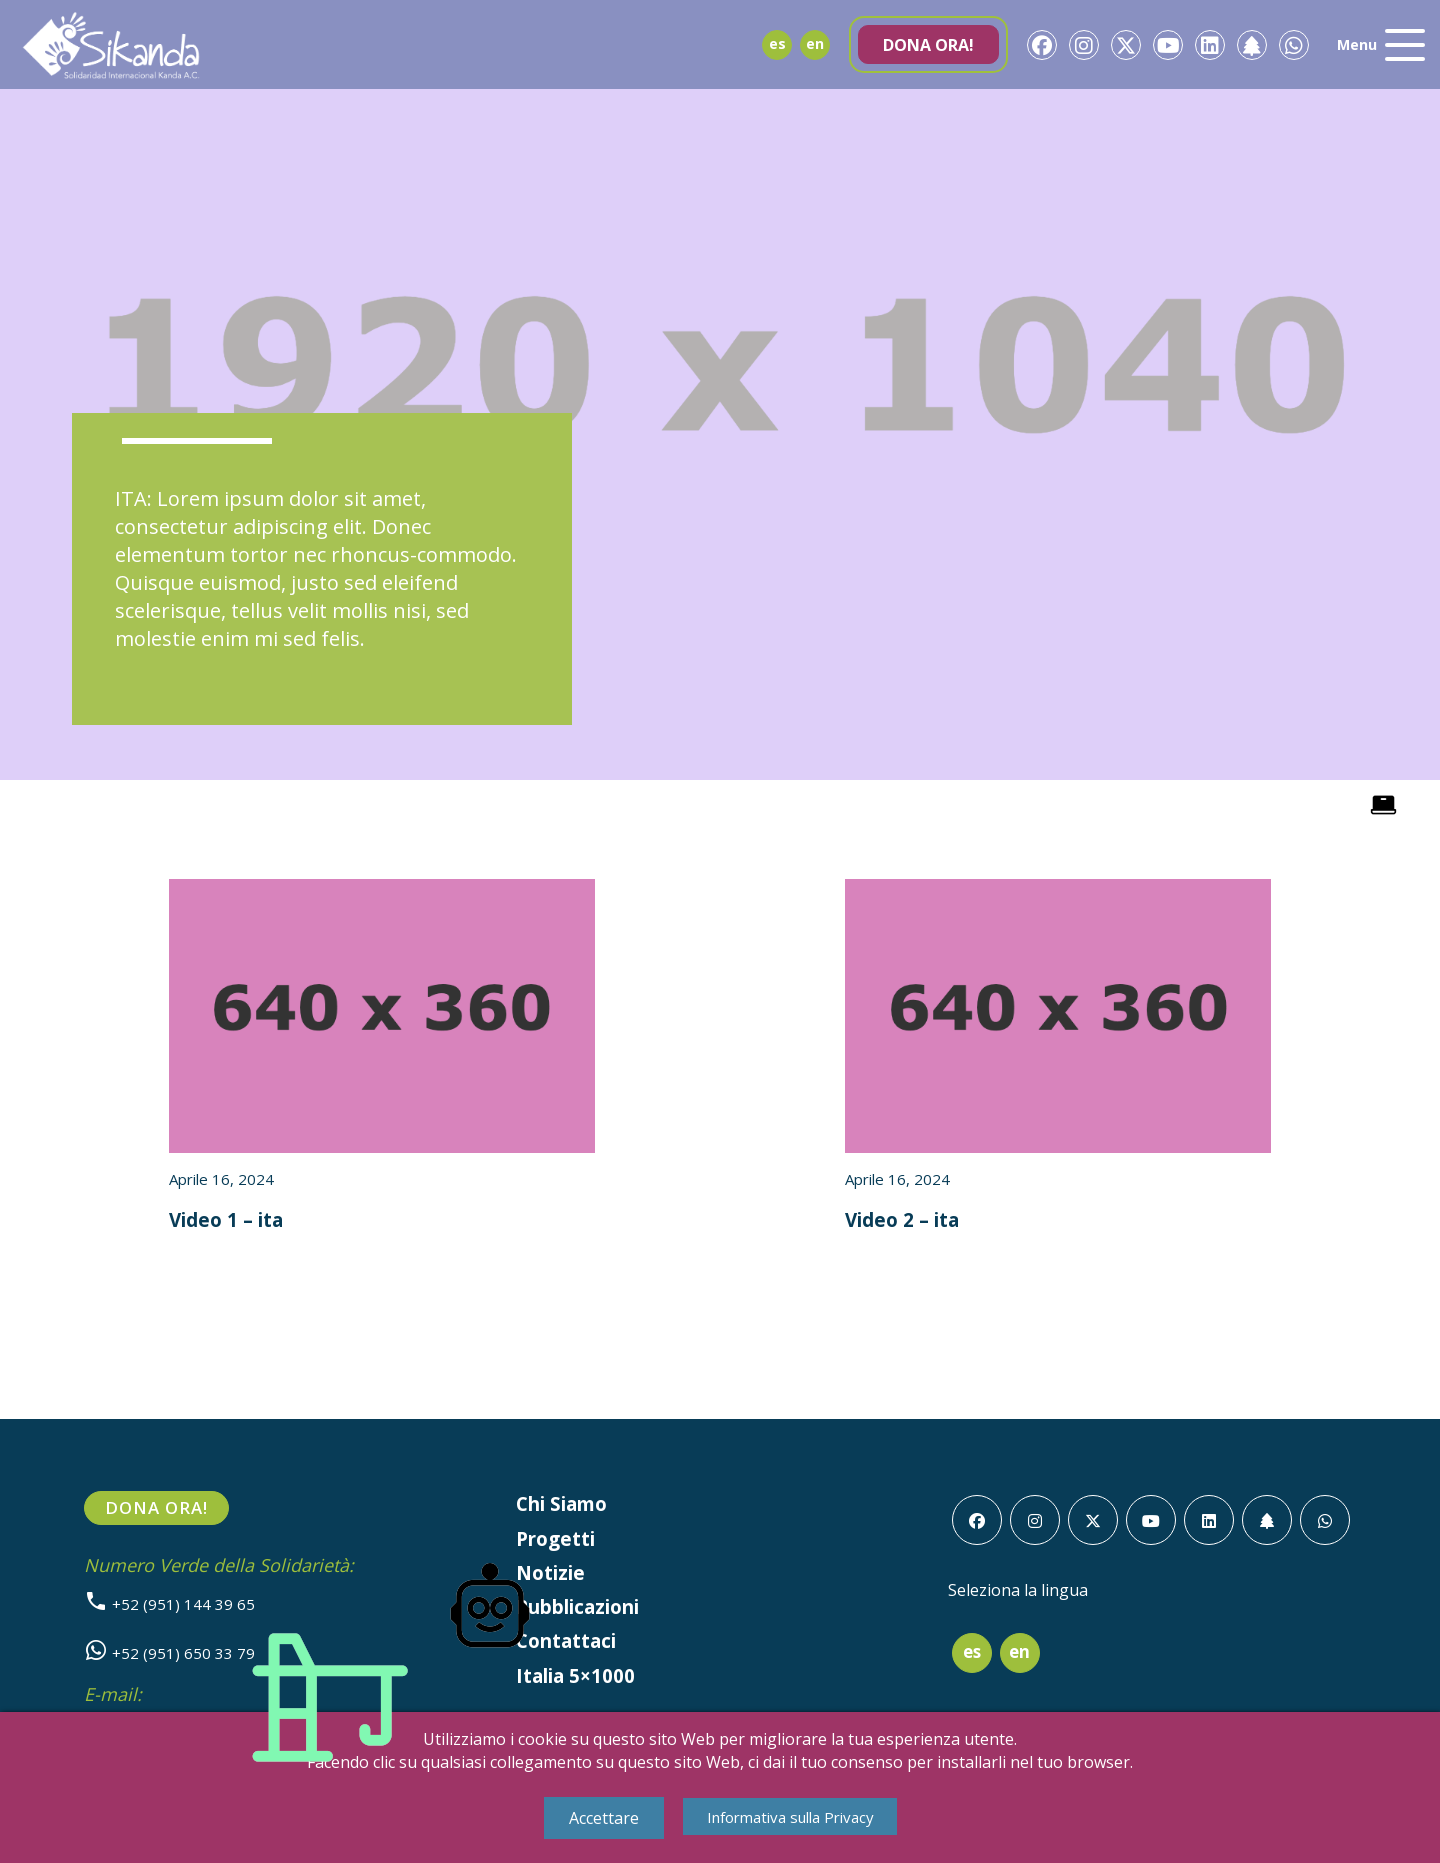 The height and width of the screenshot is (1863, 1440). Describe the element at coordinates (490, 1608) in the screenshot. I see `access AI or chatbot assistant features` at that location.